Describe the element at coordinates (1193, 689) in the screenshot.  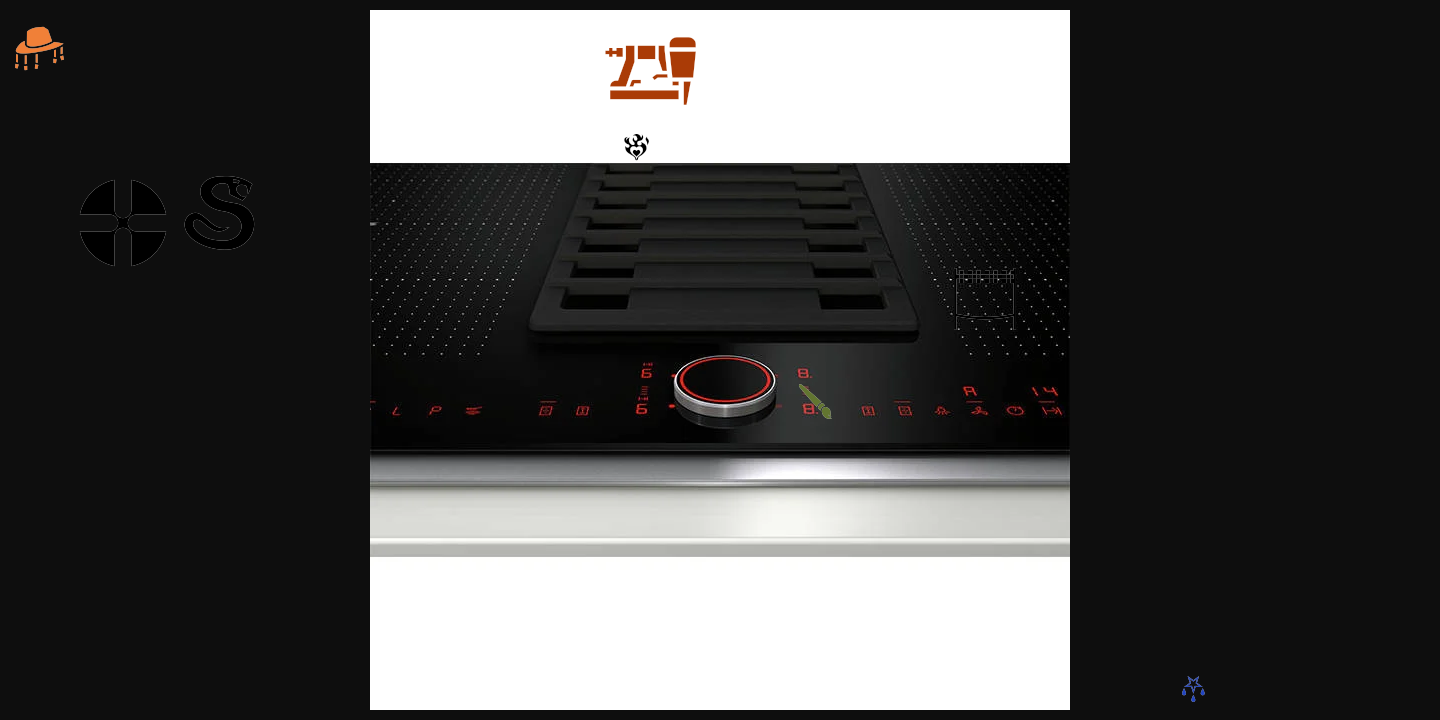
I see `indicates a dissolving or expiring bonus` at that location.